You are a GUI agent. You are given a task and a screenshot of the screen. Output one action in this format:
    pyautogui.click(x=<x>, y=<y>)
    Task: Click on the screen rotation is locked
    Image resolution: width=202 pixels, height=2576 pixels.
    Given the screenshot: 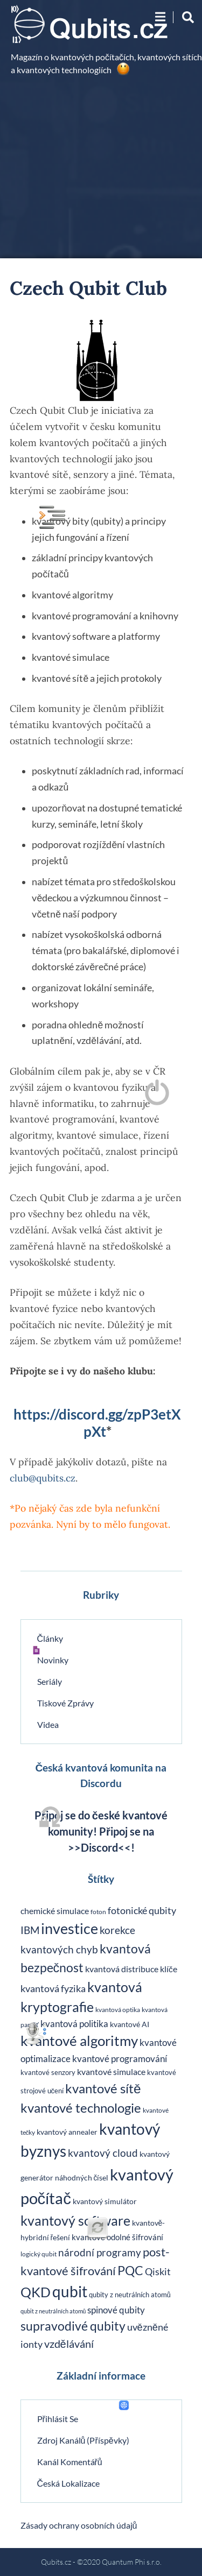 What is the action you would take?
    pyautogui.click(x=50, y=1817)
    